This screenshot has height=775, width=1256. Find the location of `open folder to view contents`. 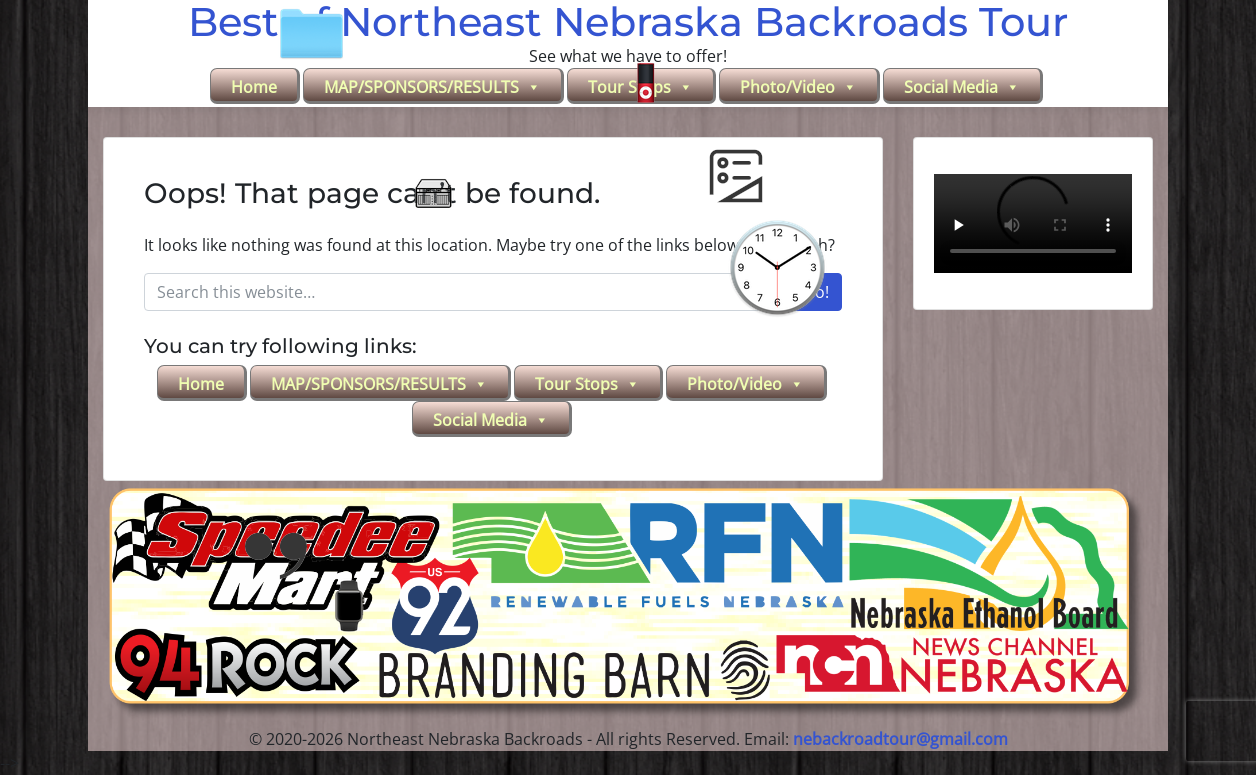

open folder to view contents is located at coordinates (311, 33).